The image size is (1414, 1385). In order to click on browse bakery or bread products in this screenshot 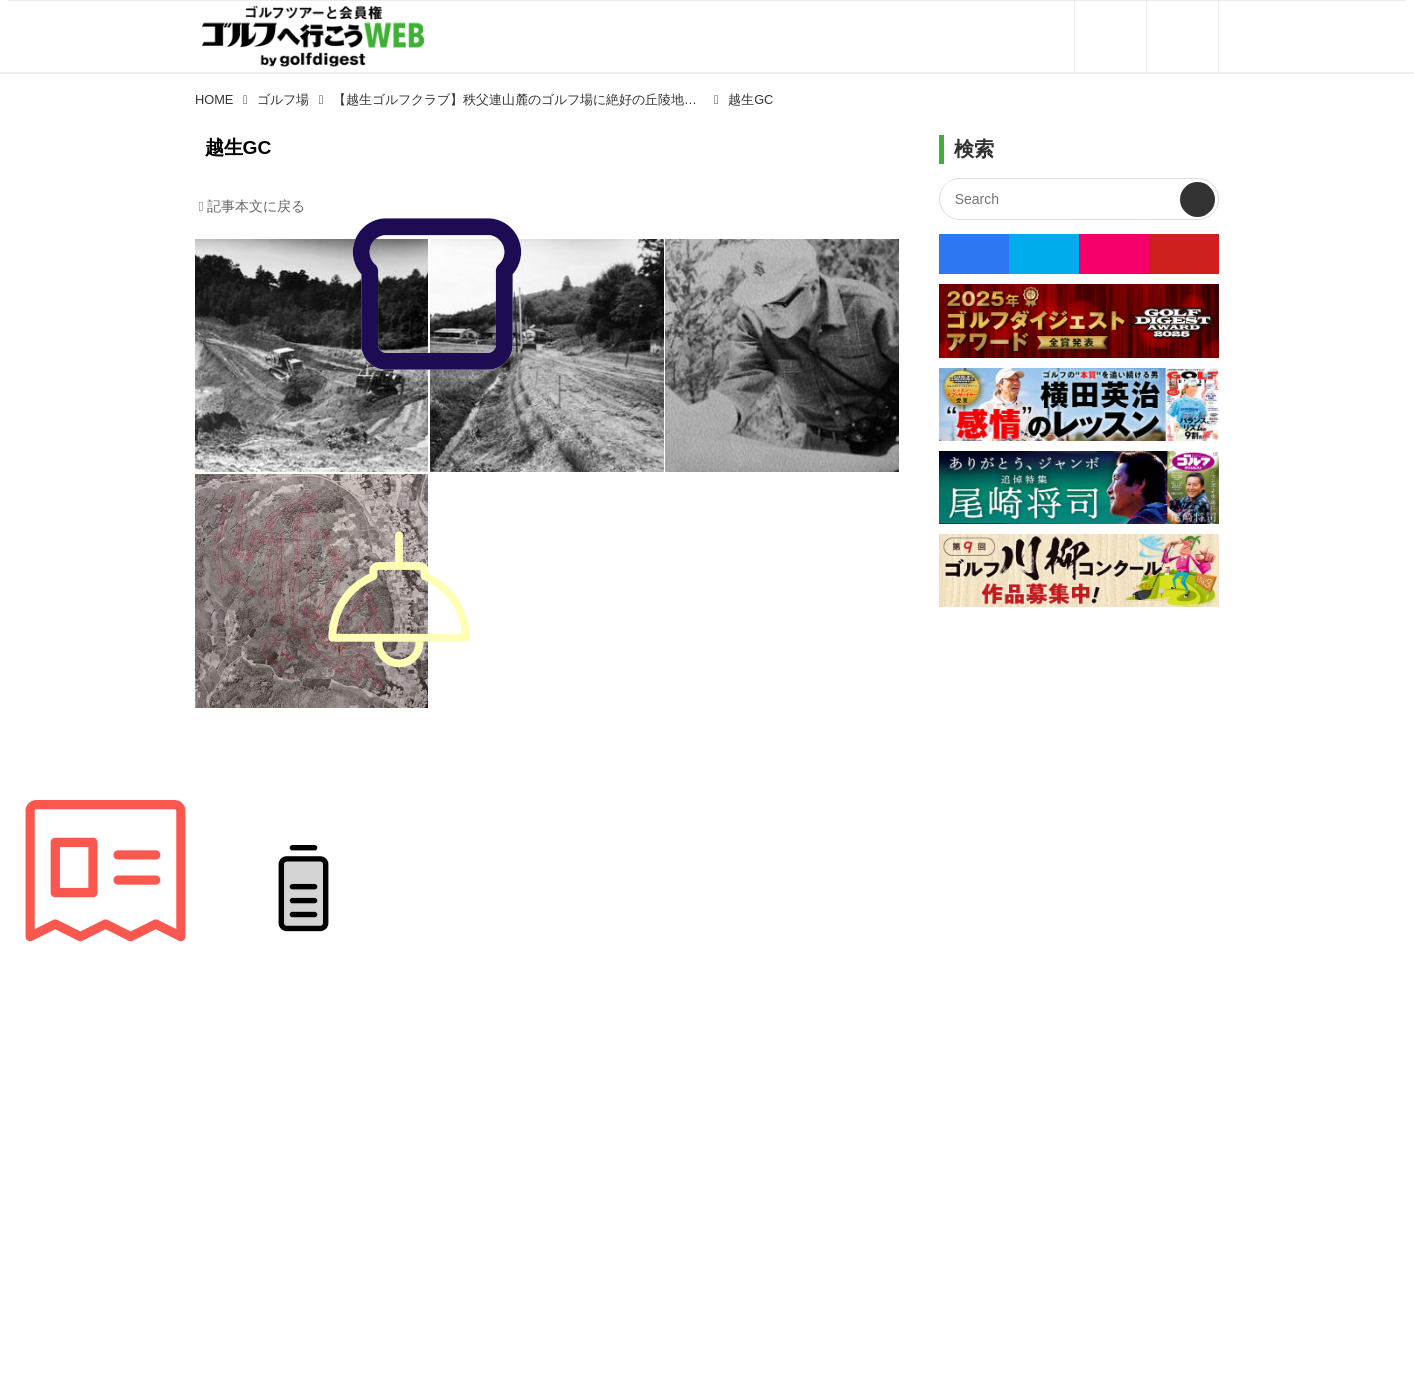, I will do `click(437, 294)`.